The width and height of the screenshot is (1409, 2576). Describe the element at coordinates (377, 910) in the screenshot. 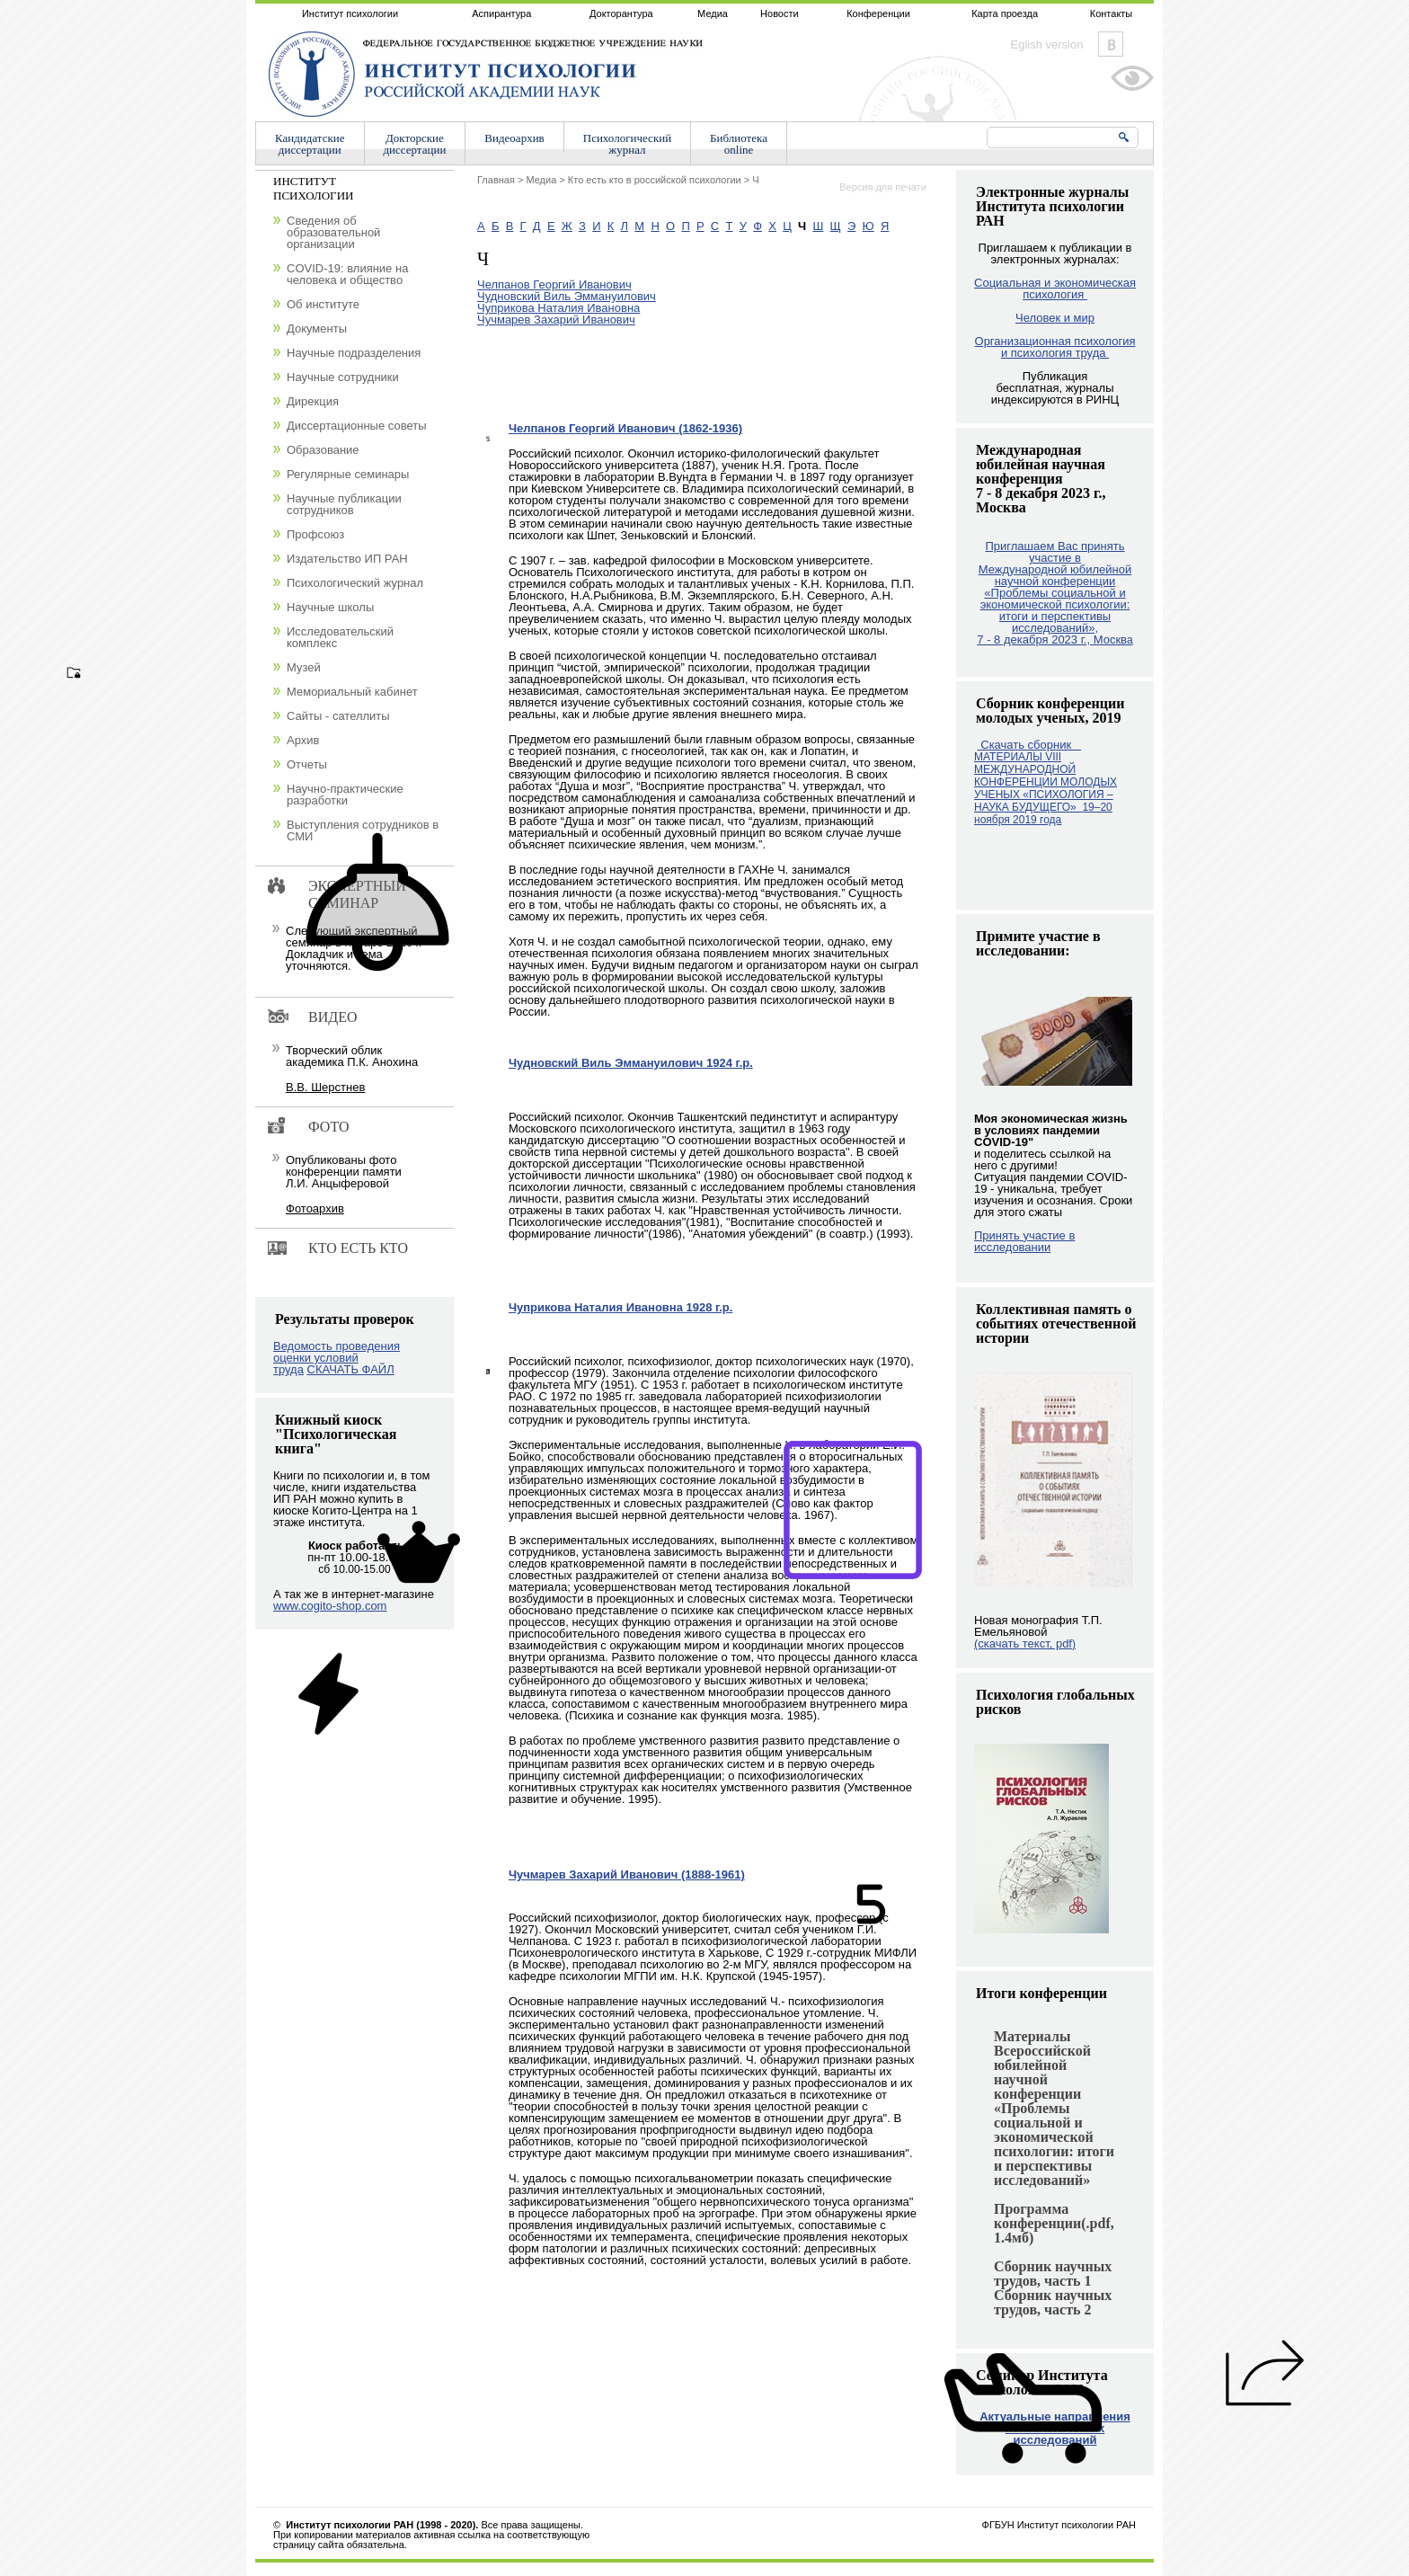

I see `toggle pendant lamp on/off` at that location.